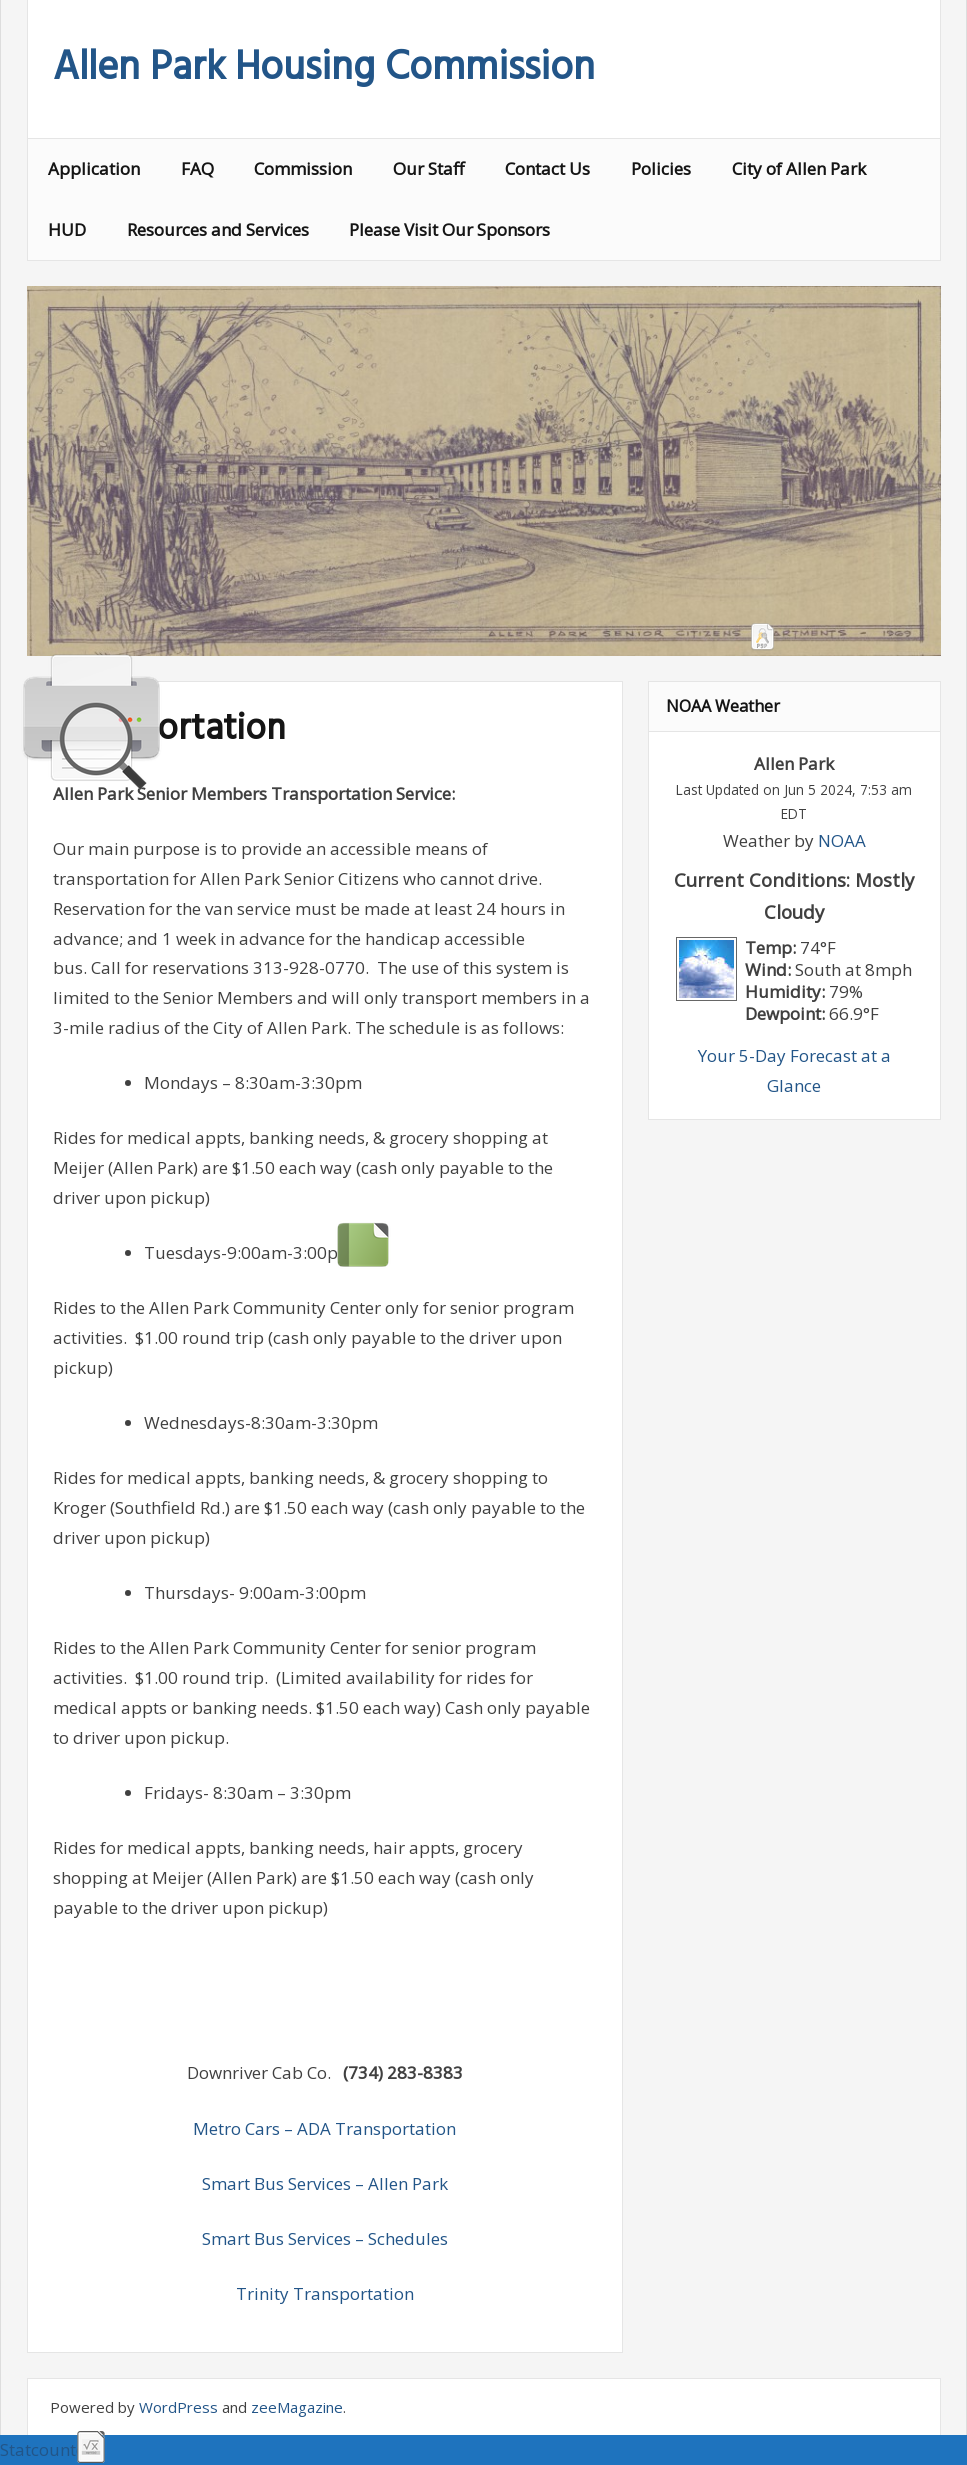 Image resolution: width=967 pixels, height=2465 pixels. Describe the element at coordinates (363, 1243) in the screenshot. I see `change desktop wallpaper settings` at that location.